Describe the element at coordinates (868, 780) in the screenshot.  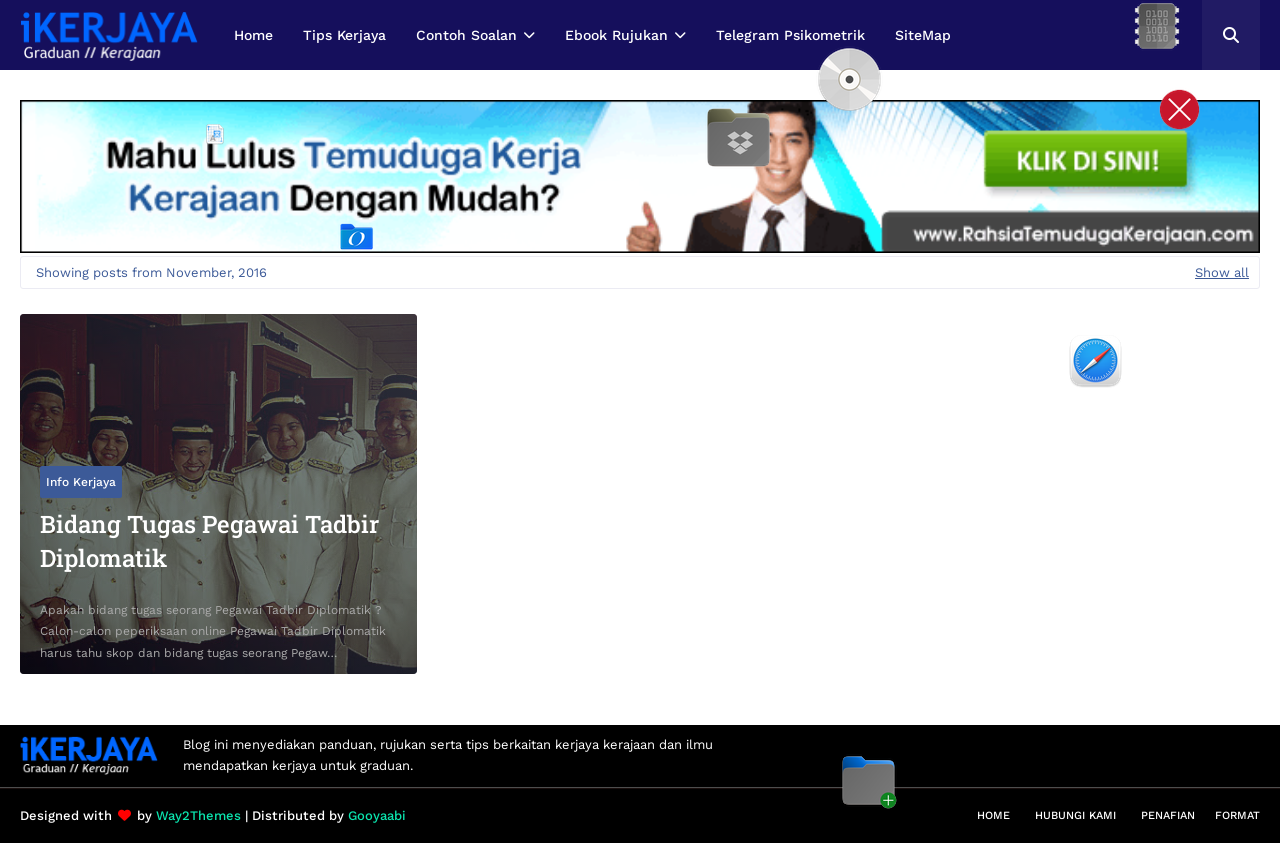
I see `create a new folder` at that location.